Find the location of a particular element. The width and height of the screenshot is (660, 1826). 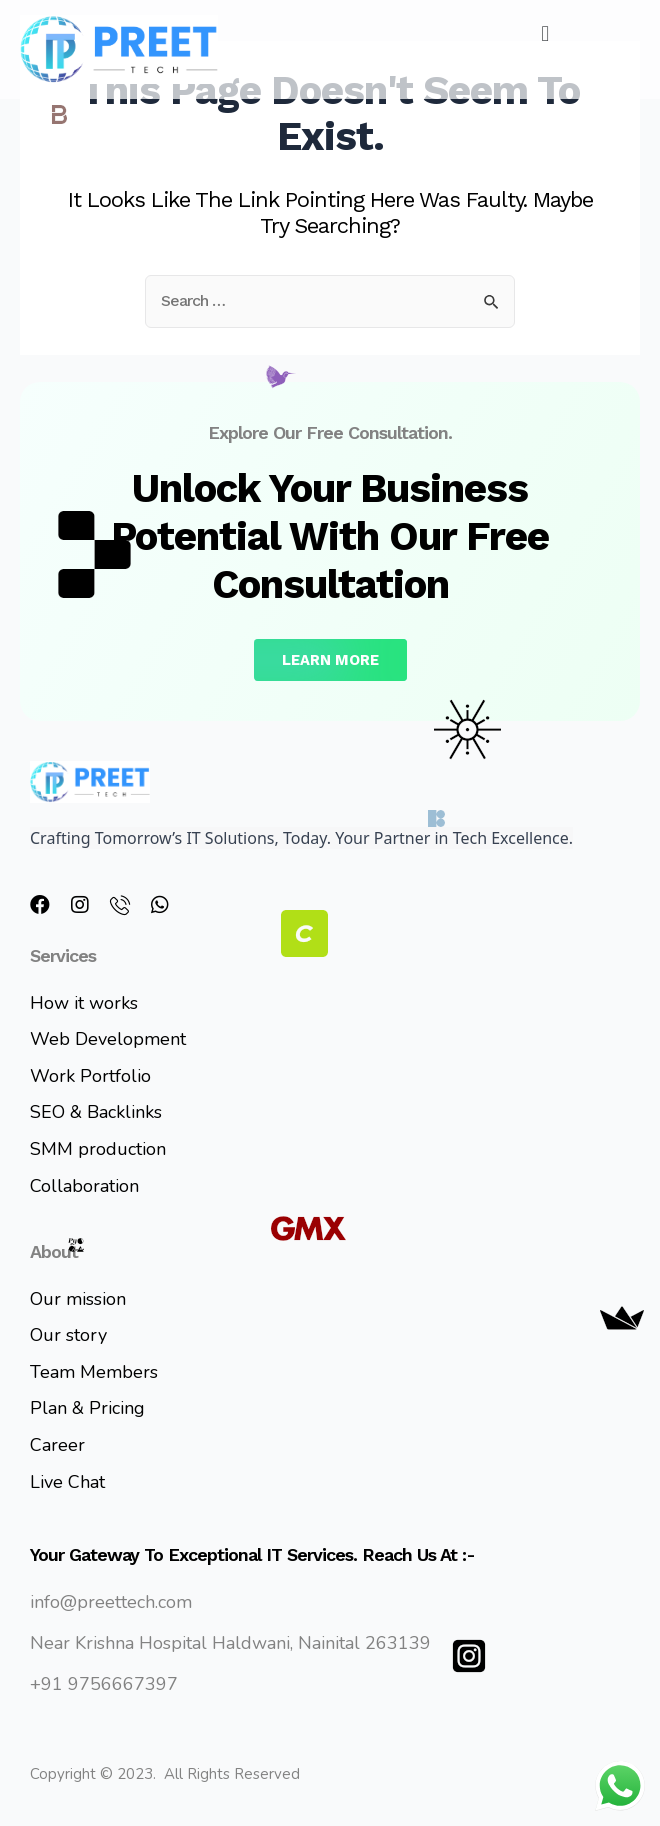

open GMX email service is located at coordinates (308, 1228).